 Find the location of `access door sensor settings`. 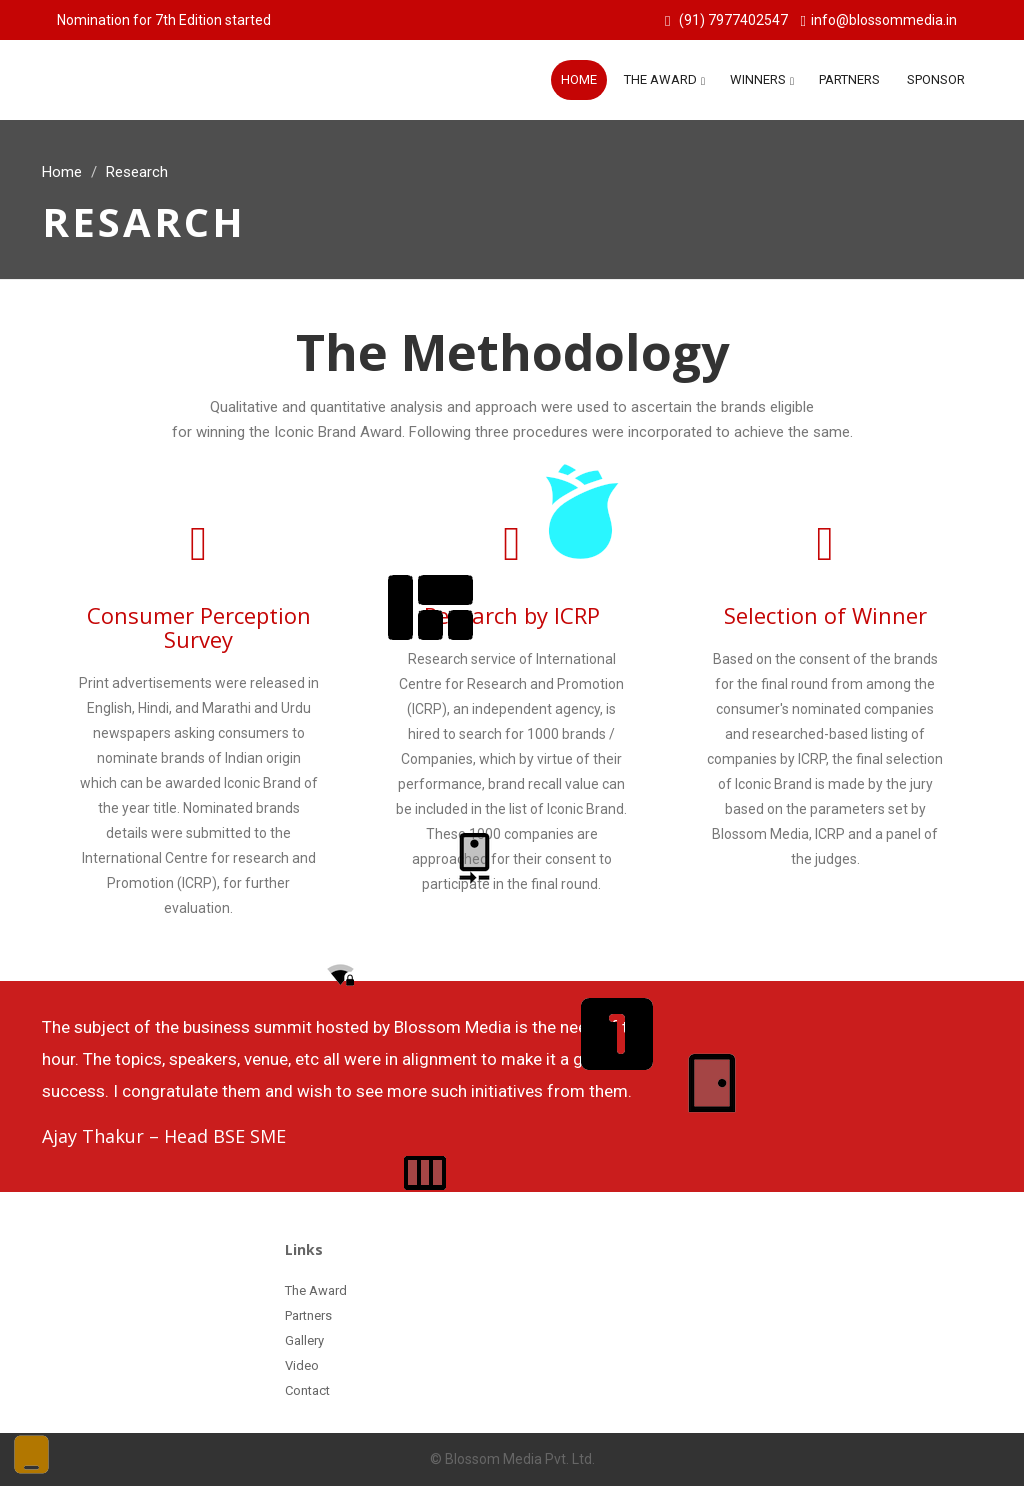

access door sensor settings is located at coordinates (712, 1083).